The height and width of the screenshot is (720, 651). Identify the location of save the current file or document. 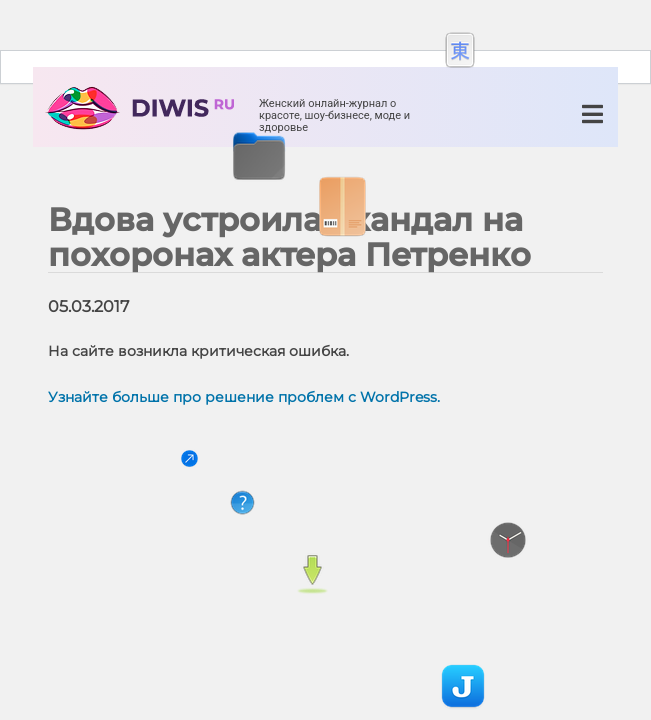
(312, 570).